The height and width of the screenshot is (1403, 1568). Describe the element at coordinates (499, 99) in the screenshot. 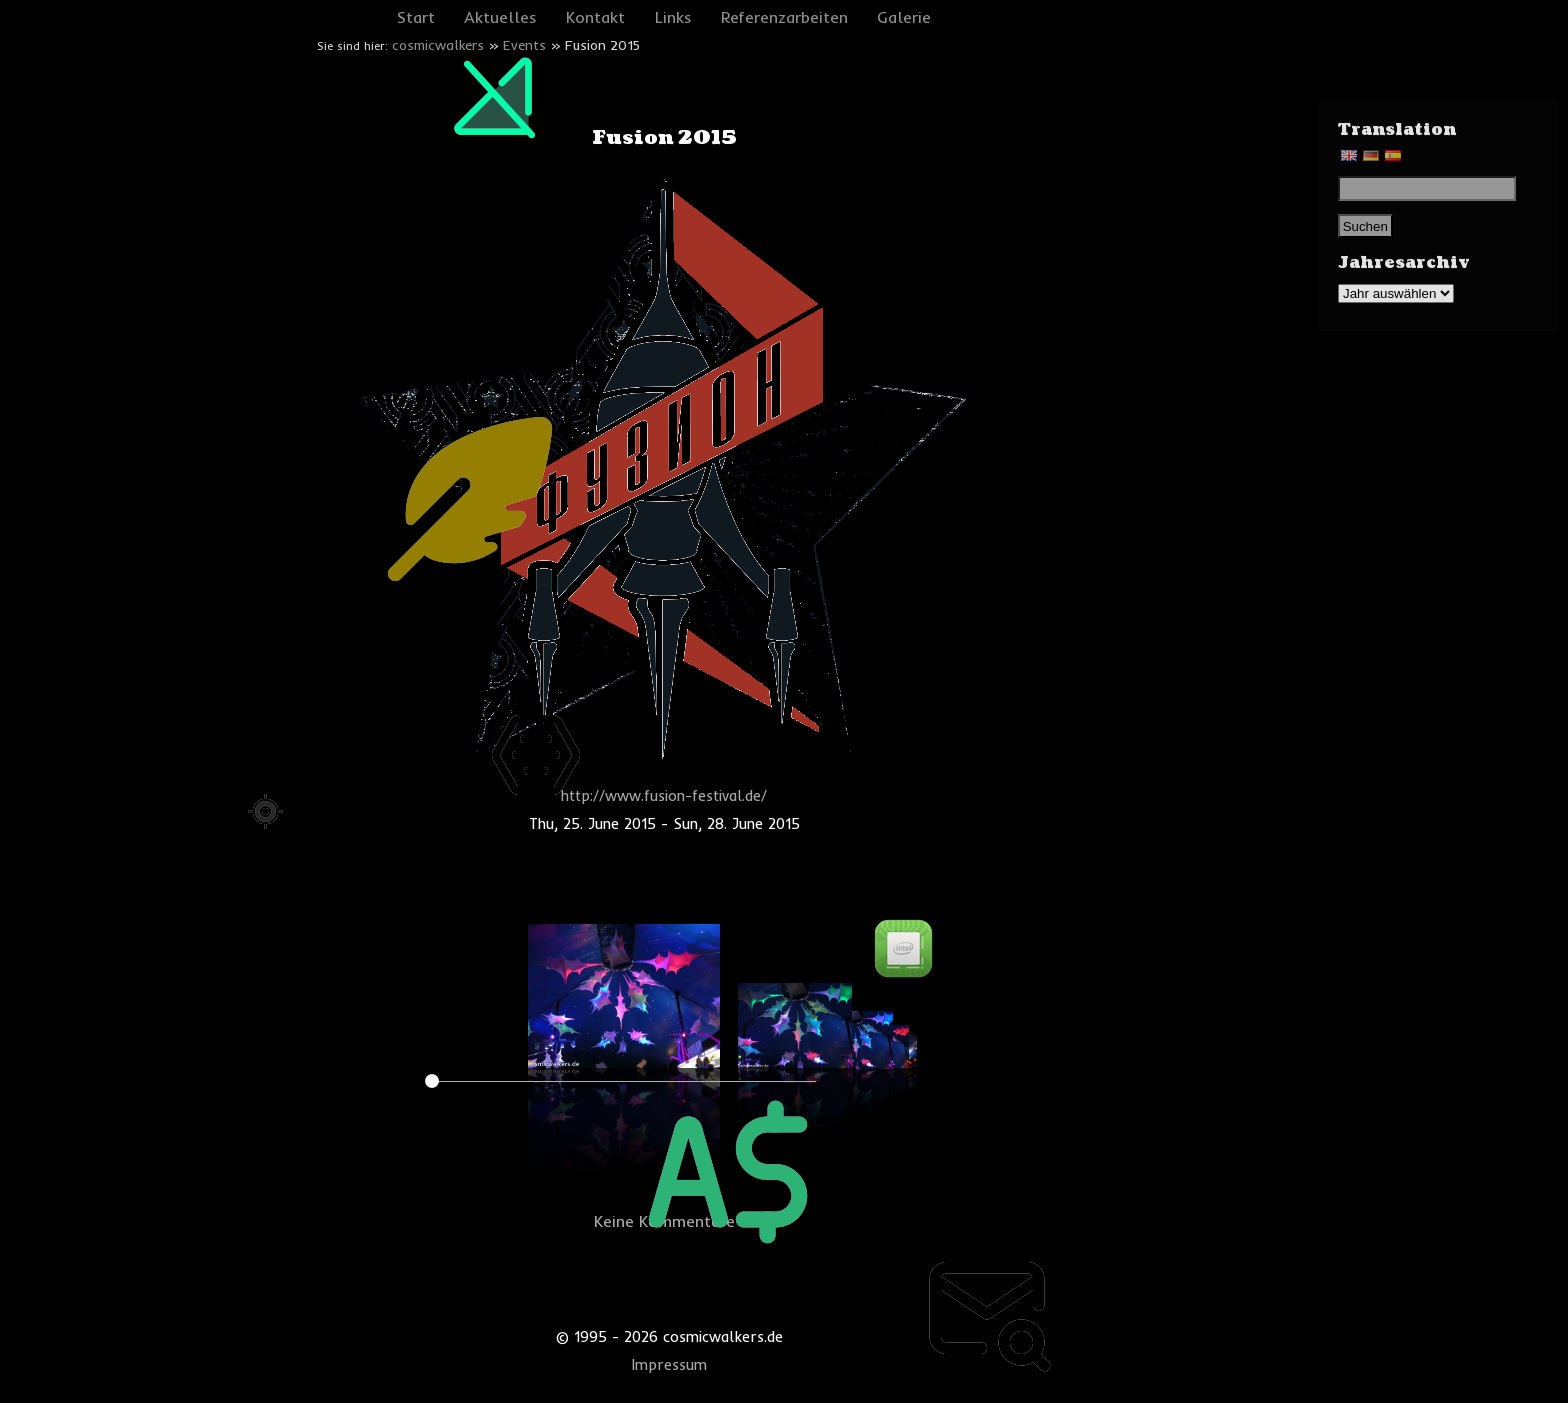

I see `no cellular signal available` at that location.